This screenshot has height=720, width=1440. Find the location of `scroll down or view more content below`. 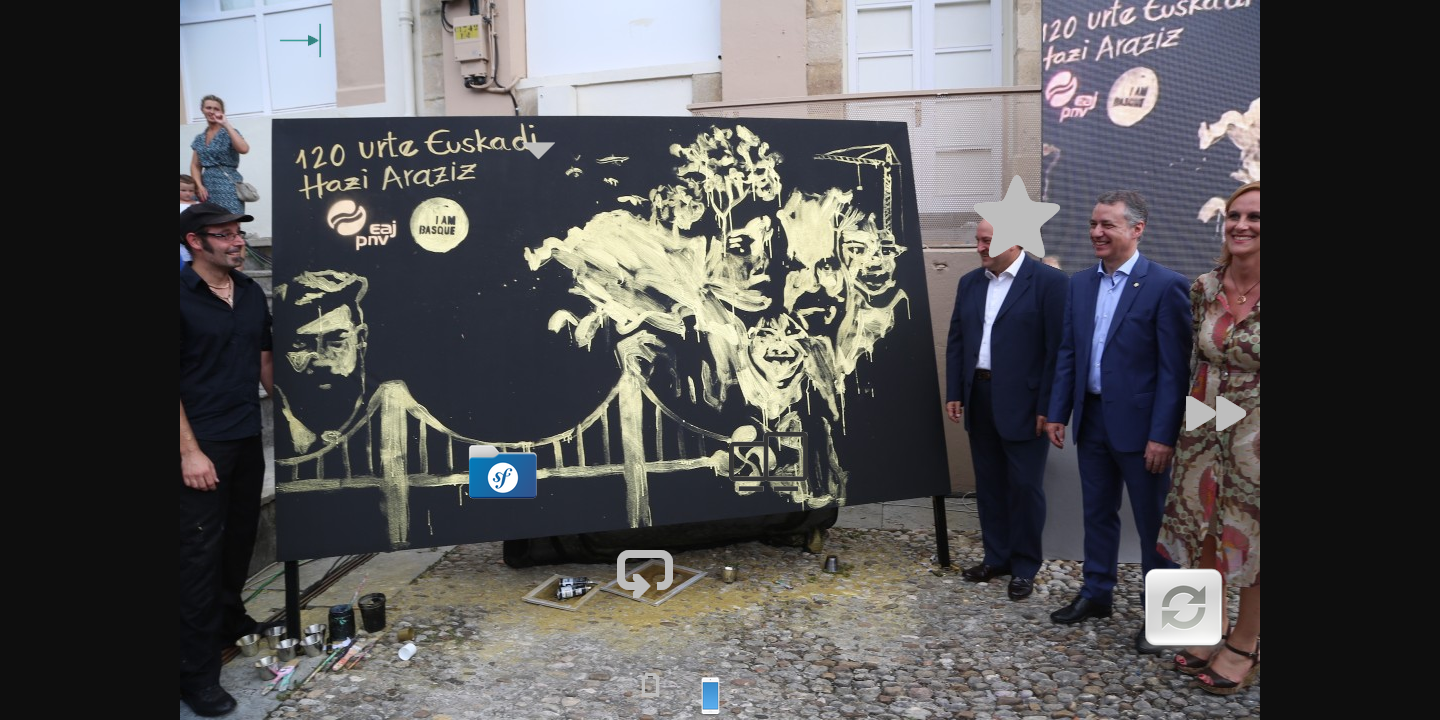

scroll down or view more content below is located at coordinates (538, 149).